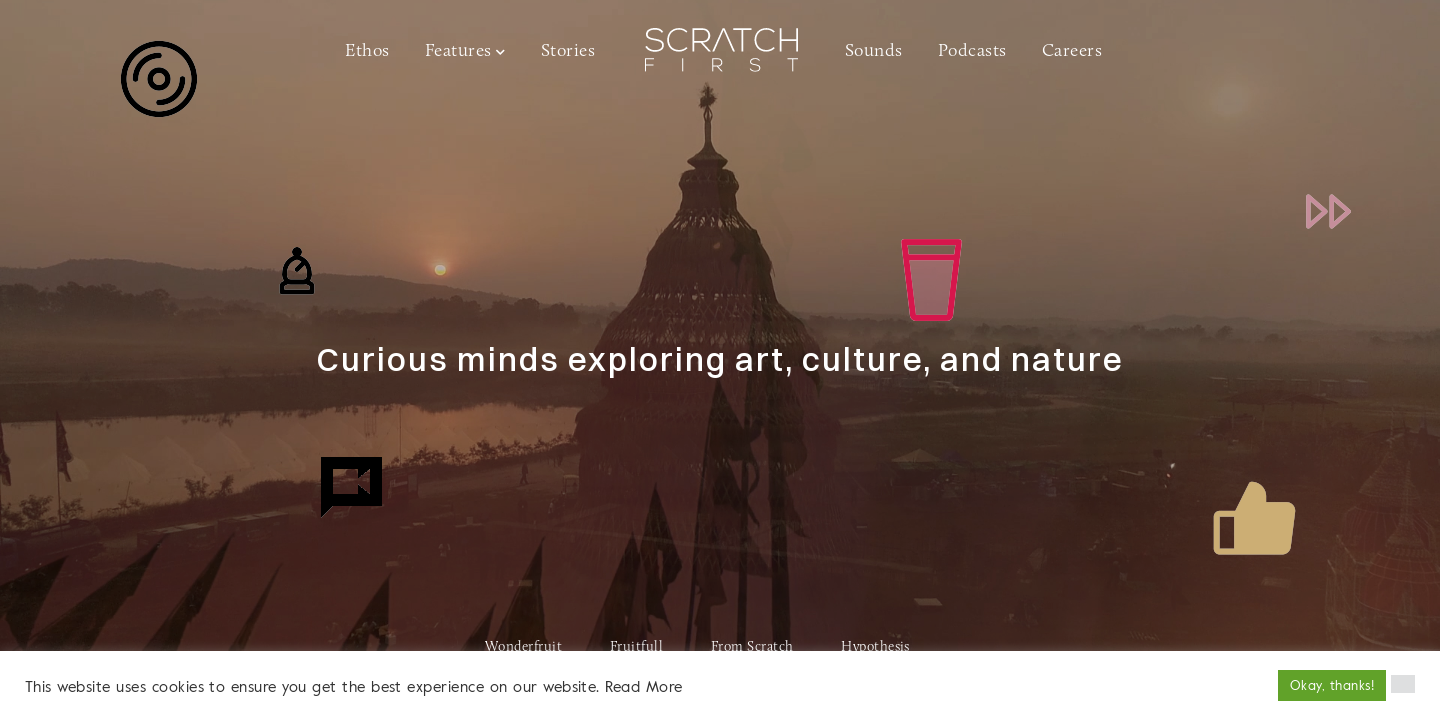 This screenshot has height=720, width=1440. Describe the element at coordinates (351, 487) in the screenshot. I see `start a video call or chat` at that location.